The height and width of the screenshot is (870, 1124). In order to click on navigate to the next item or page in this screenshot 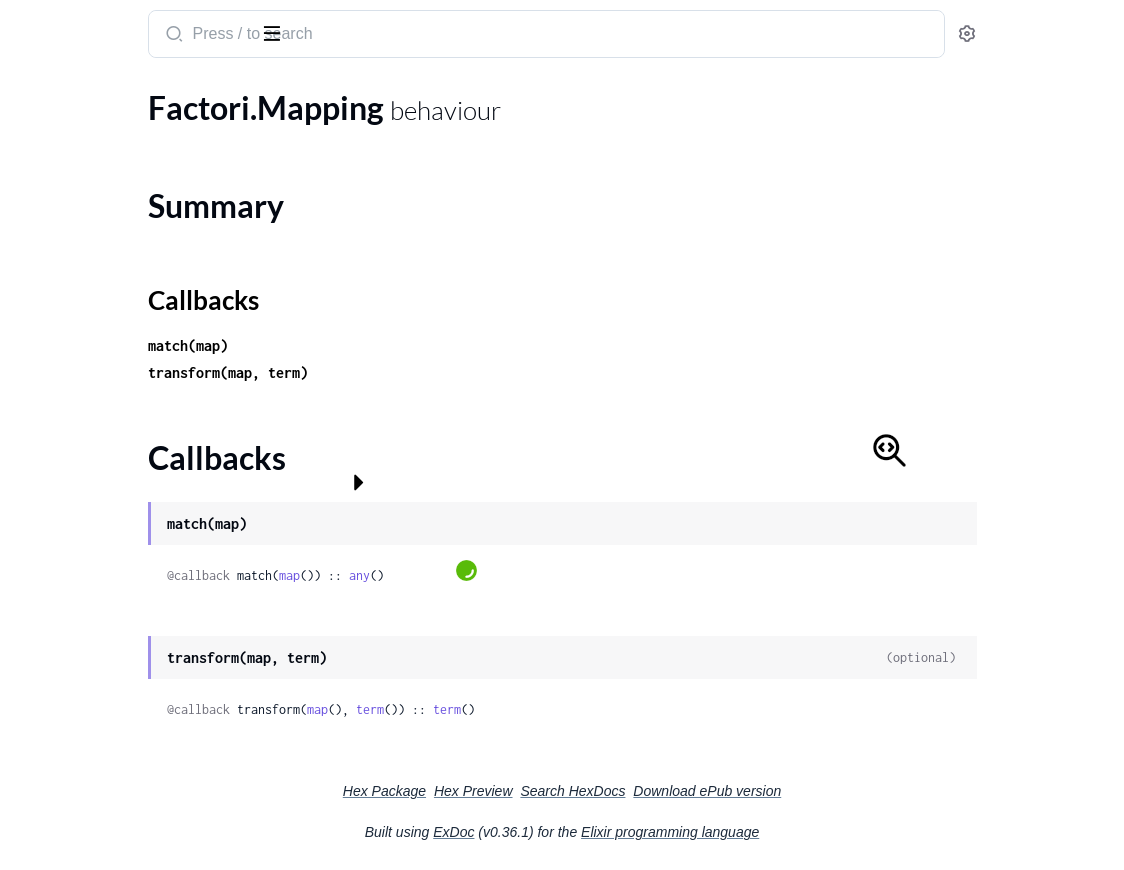, I will do `click(357, 482)`.